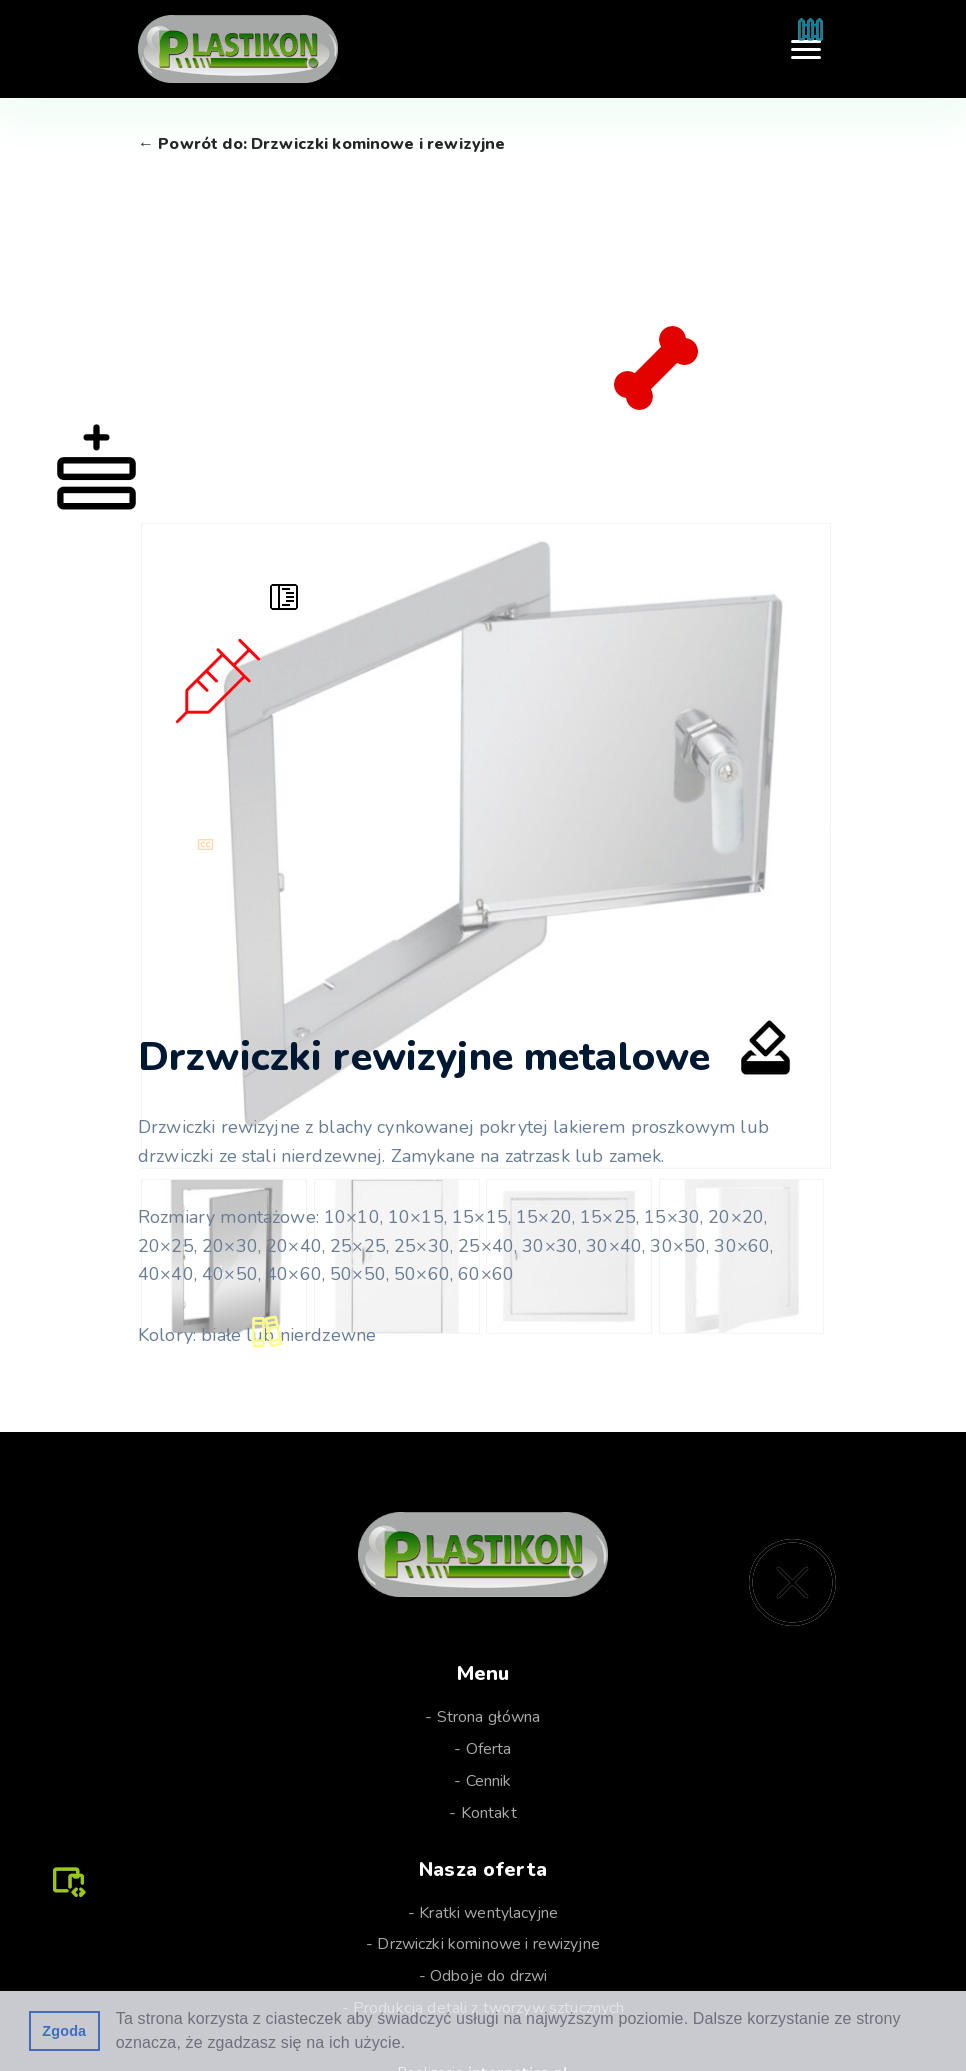 The height and width of the screenshot is (2071, 966). I want to click on close or dismiss a dialog, so click(792, 1582).